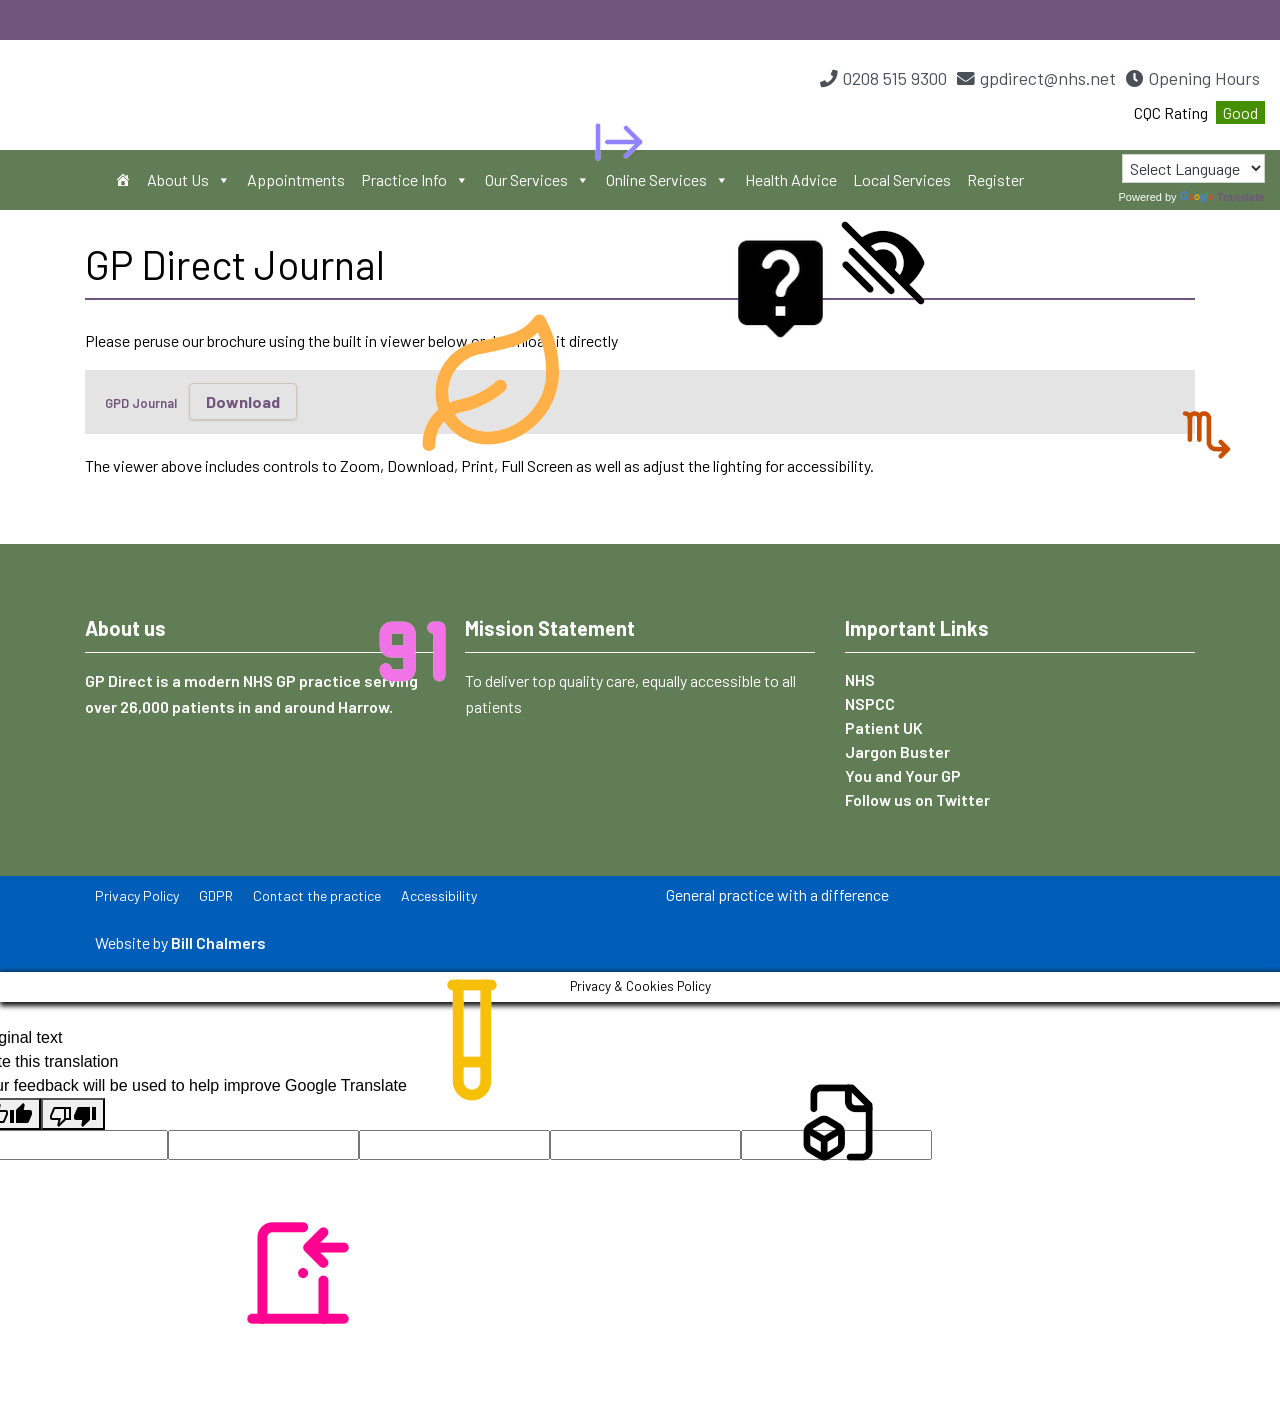 The width and height of the screenshot is (1280, 1413). I want to click on indicates scorpio zodiac sign, so click(1206, 432).